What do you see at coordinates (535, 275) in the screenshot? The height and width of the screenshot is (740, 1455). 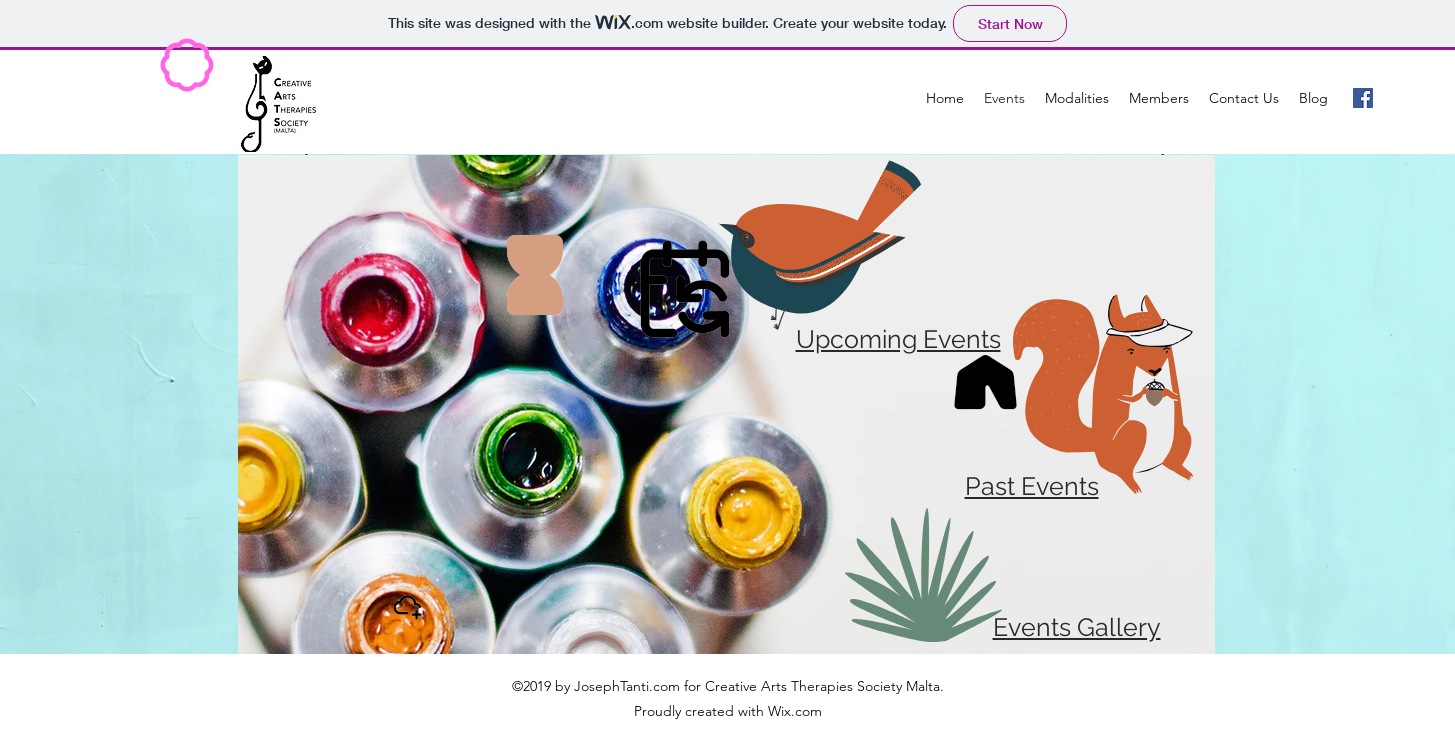 I see `indicates loading or processing in progress` at bounding box center [535, 275].